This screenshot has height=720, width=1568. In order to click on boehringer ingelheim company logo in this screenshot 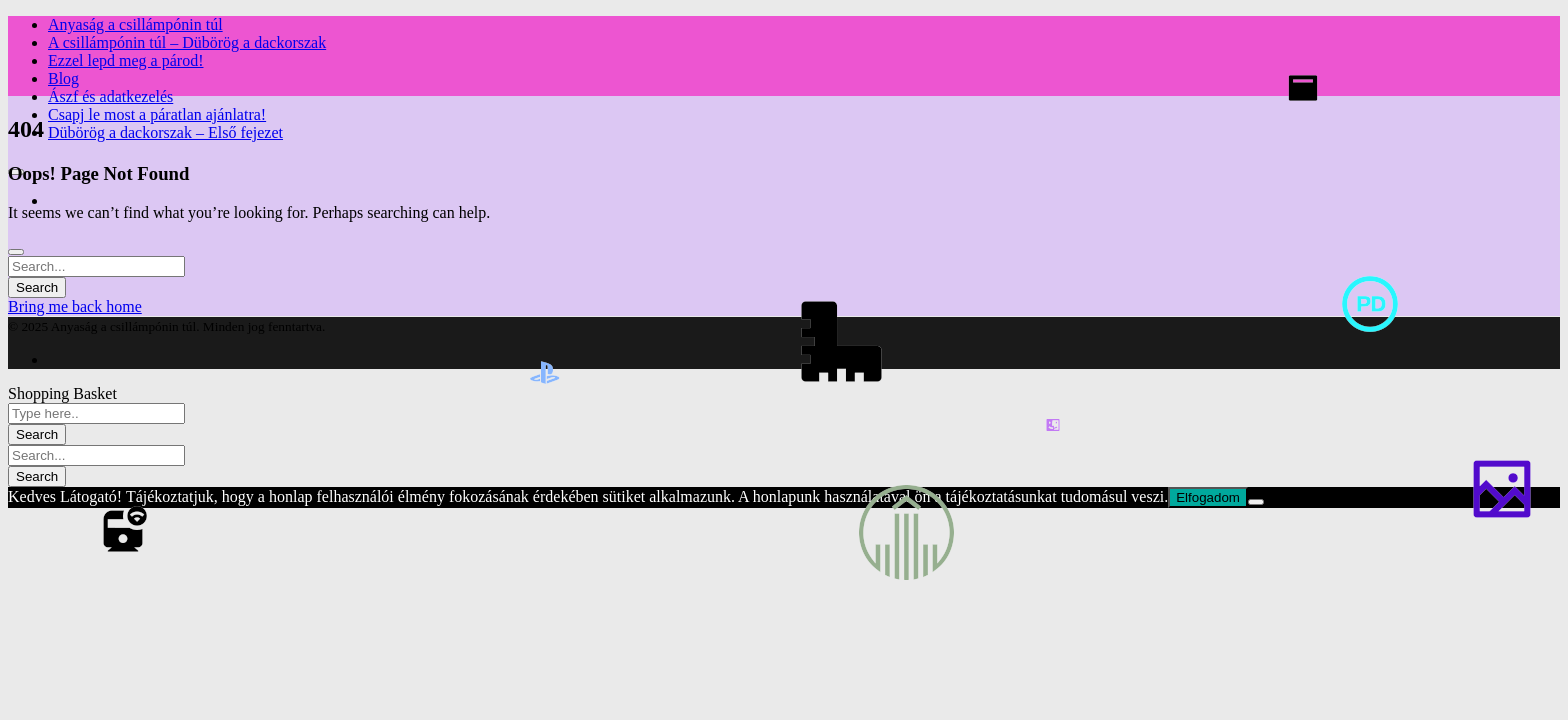, I will do `click(906, 532)`.